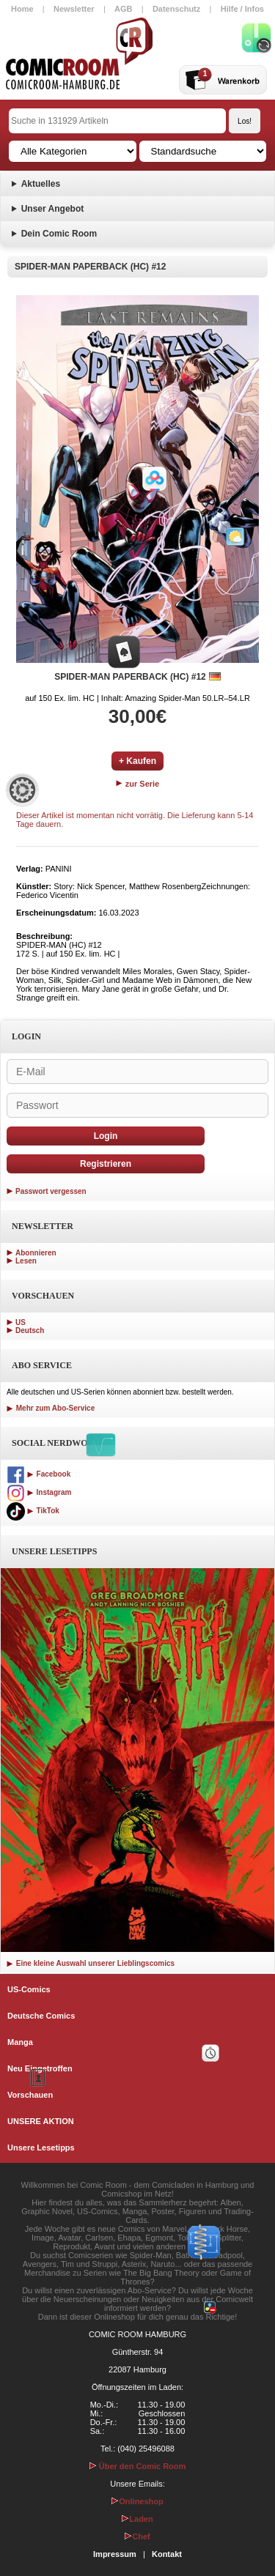 Image resolution: width=275 pixels, height=2576 pixels. What do you see at coordinates (235, 536) in the screenshot?
I see `open the weather app` at bounding box center [235, 536].